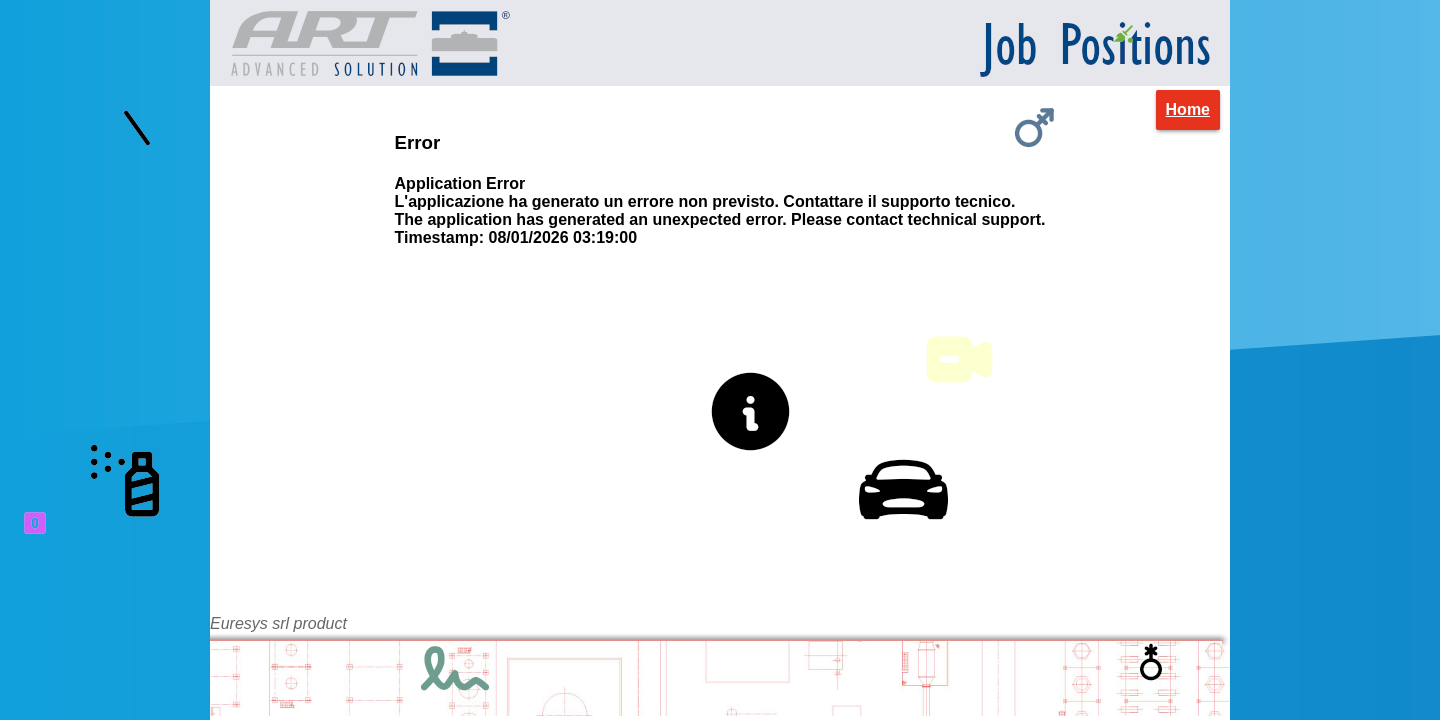 Image resolution: width=1440 pixels, height=720 pixels. Describe the element at coordinates (125, 479) in the screenshot. I see `access spray or paint tools` at that location.